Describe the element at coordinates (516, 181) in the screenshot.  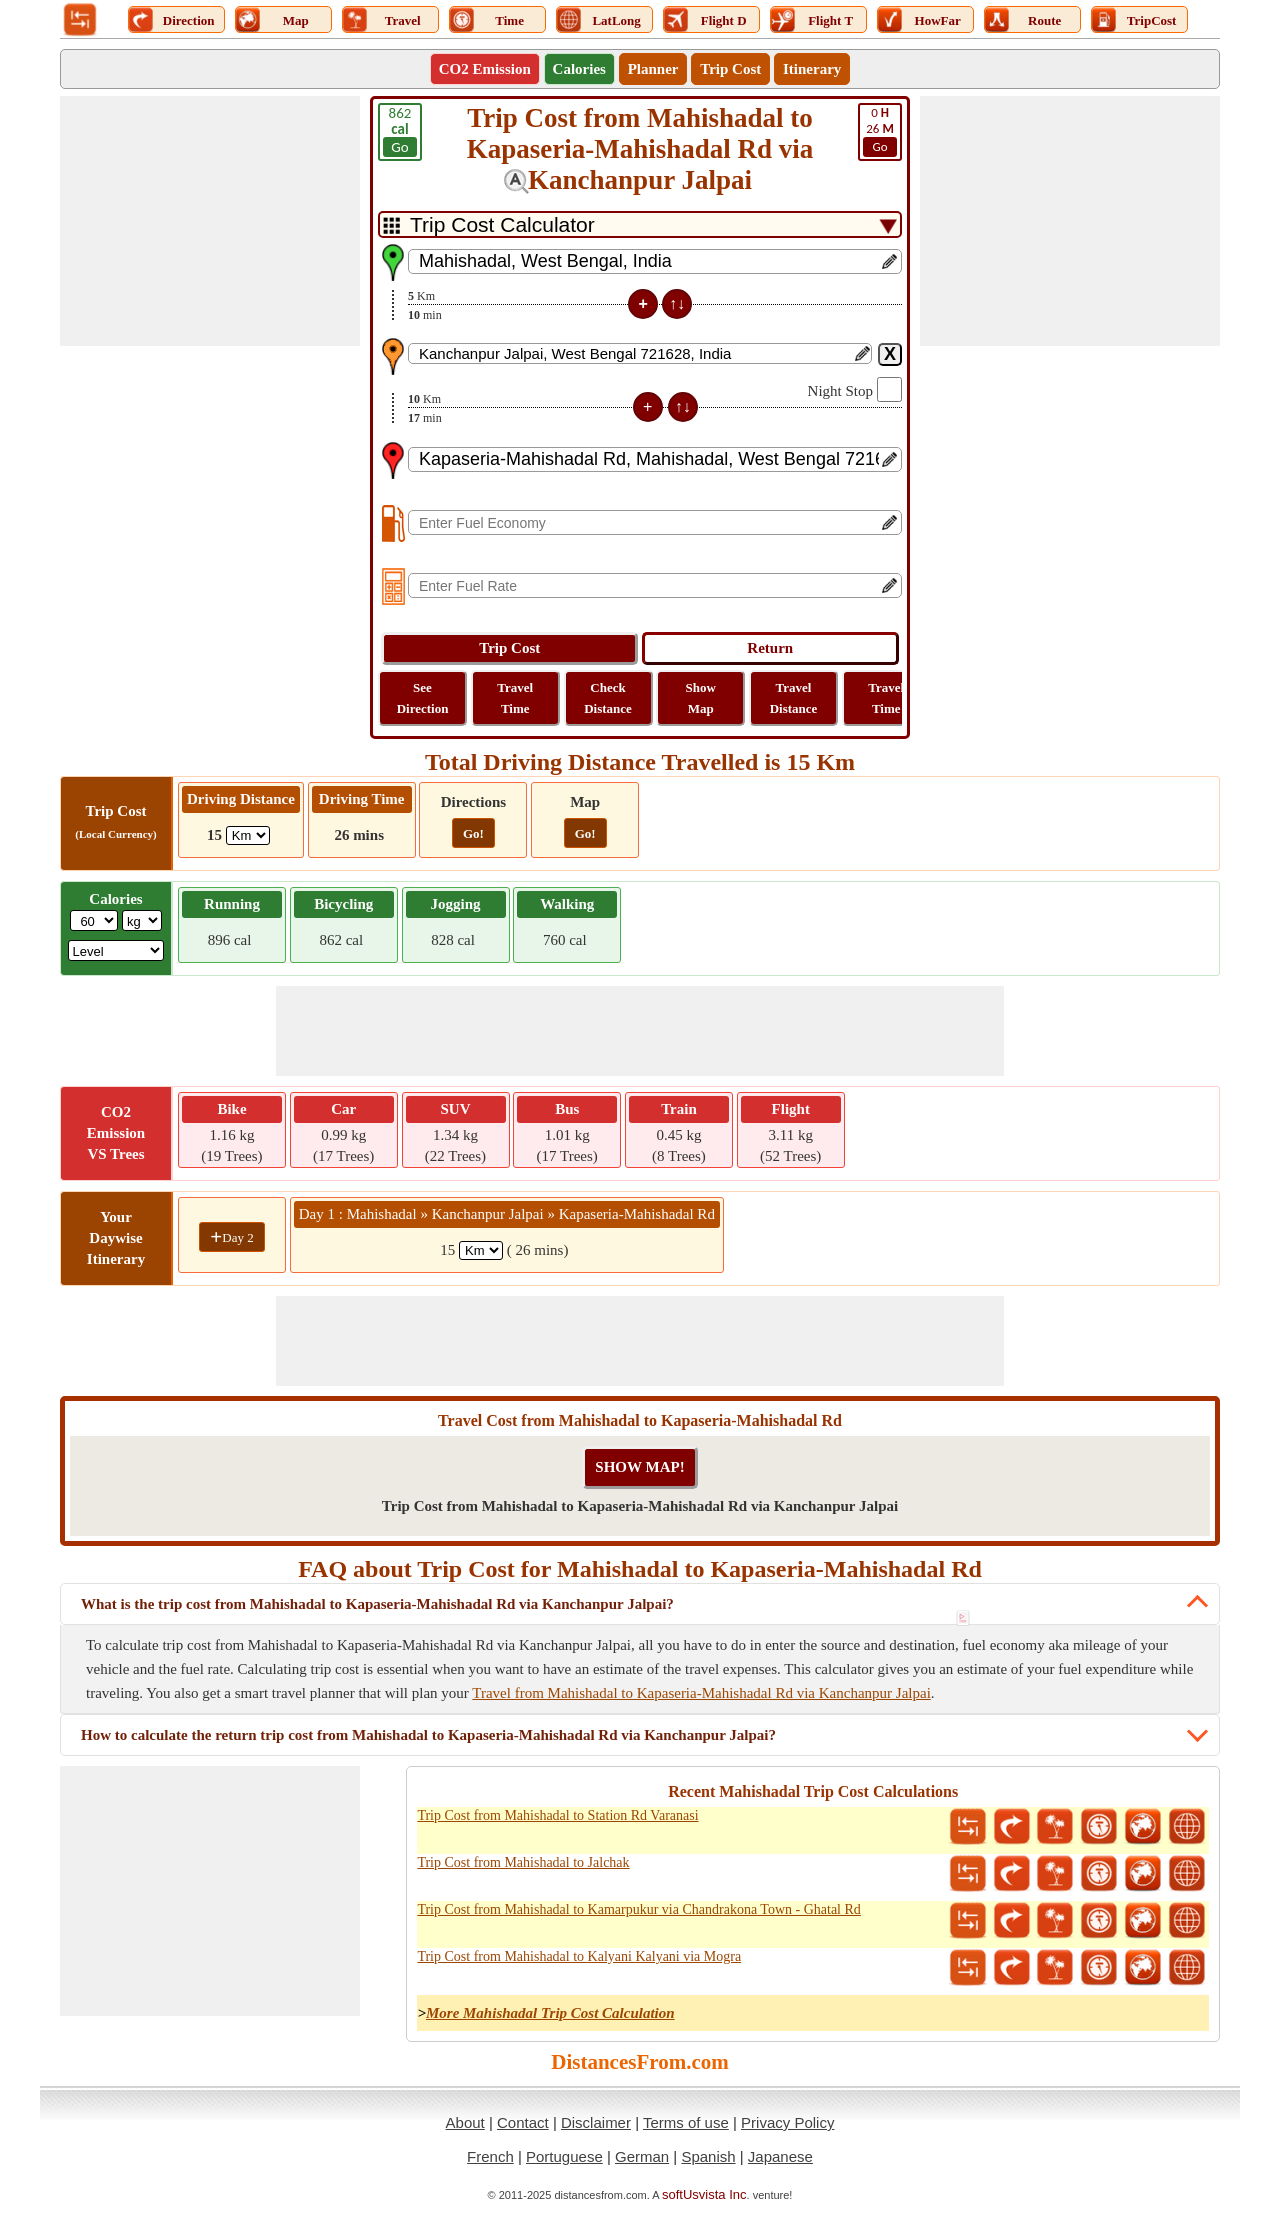
I see `find text or search within a document` at that location.